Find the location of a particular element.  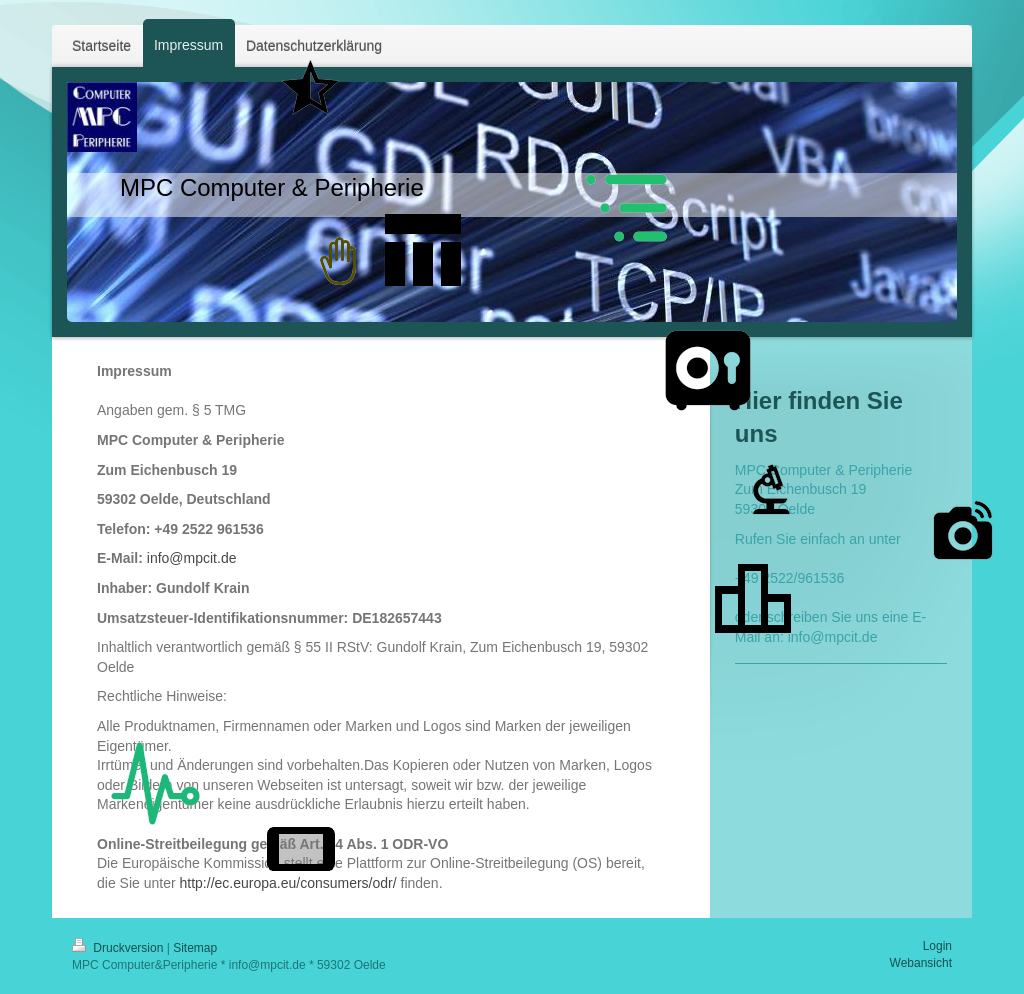

indicates a partial or half-star rating is located at coordinates (310, 88).